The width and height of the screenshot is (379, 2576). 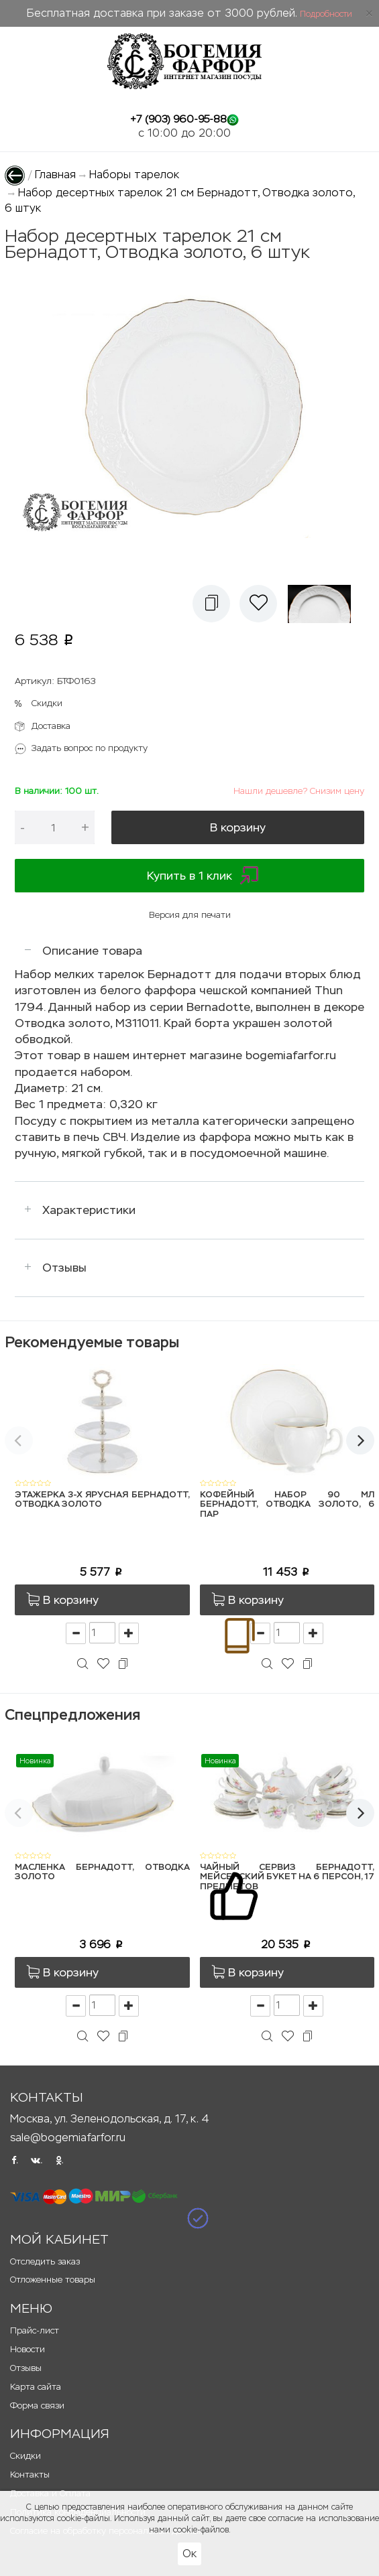 I want to click on like or approve content, so click(x=234, y=1896).